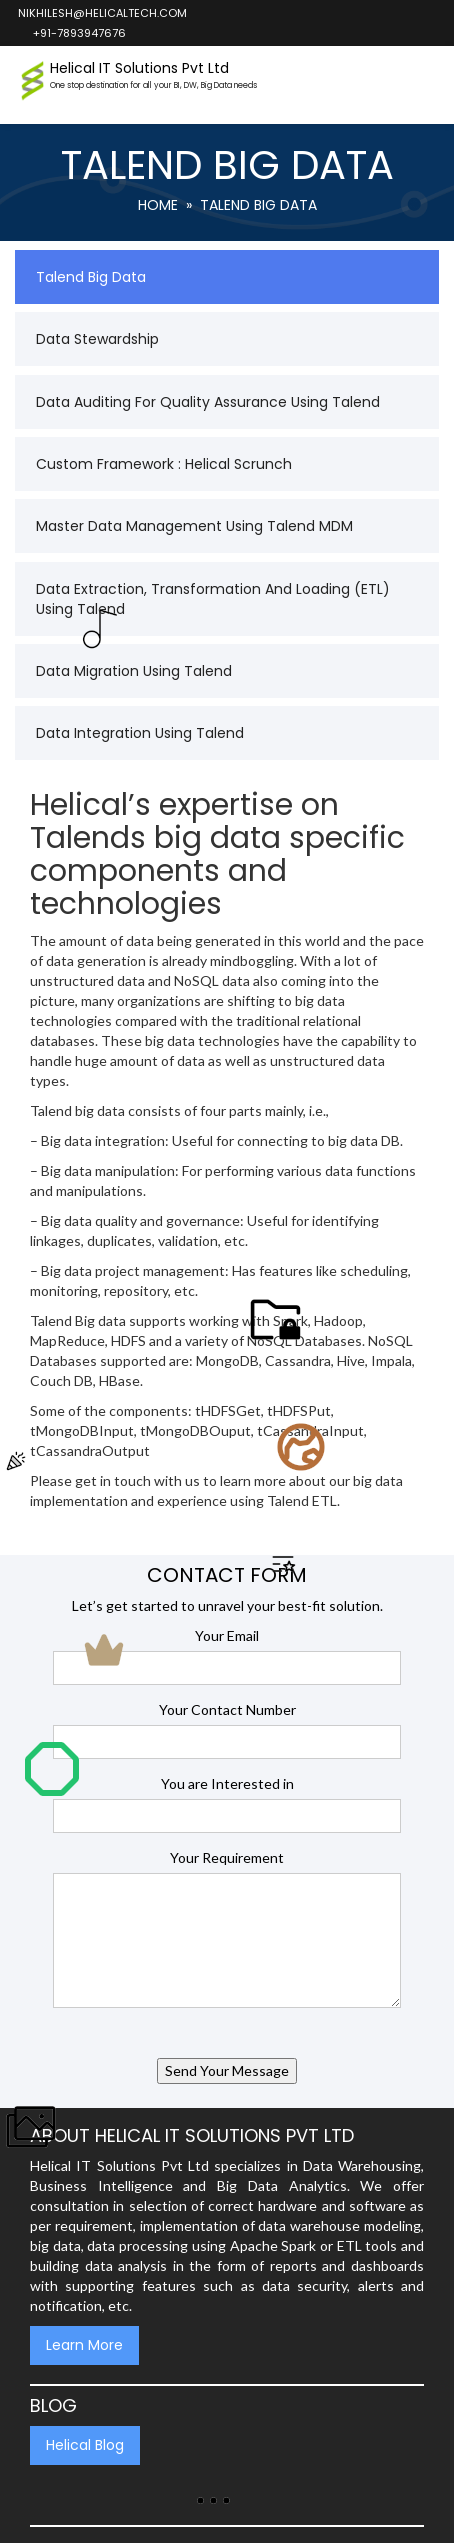 This screenshot has width=454, height=2543. I want to click on open more options menu, so click(213, 2500).